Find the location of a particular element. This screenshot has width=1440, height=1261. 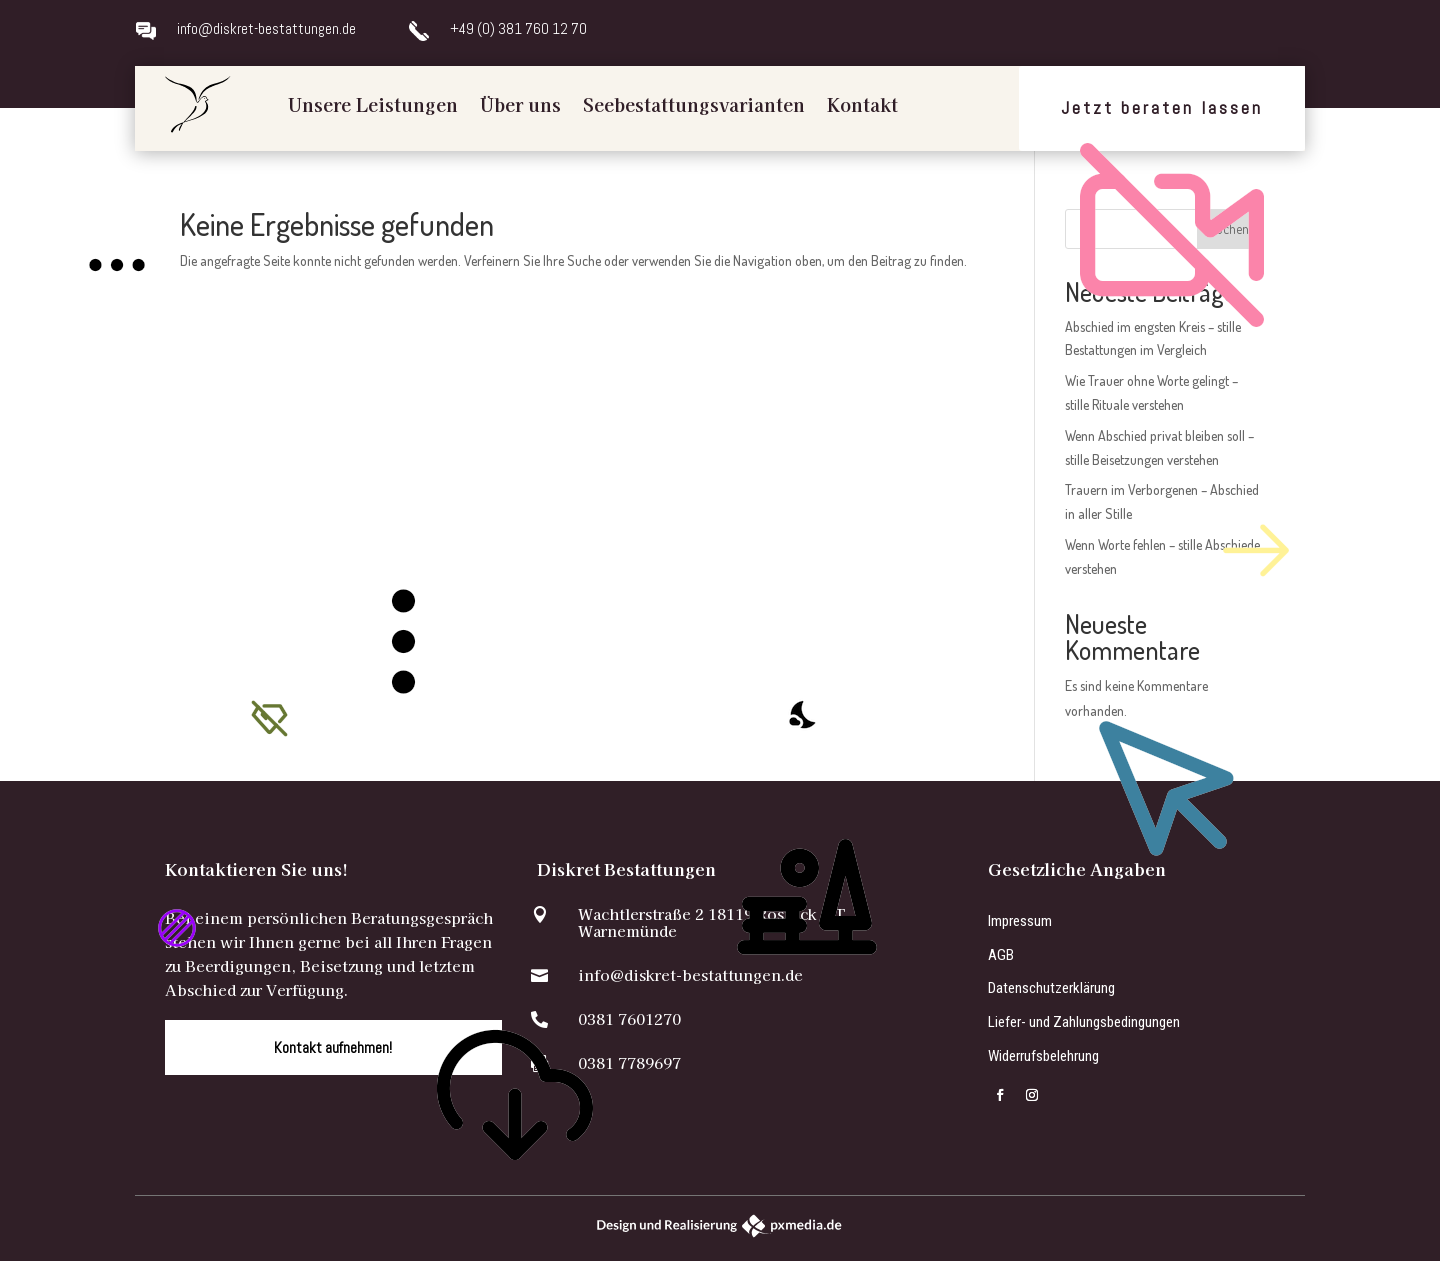

access more options or actions is located at coordinates (117, 265).